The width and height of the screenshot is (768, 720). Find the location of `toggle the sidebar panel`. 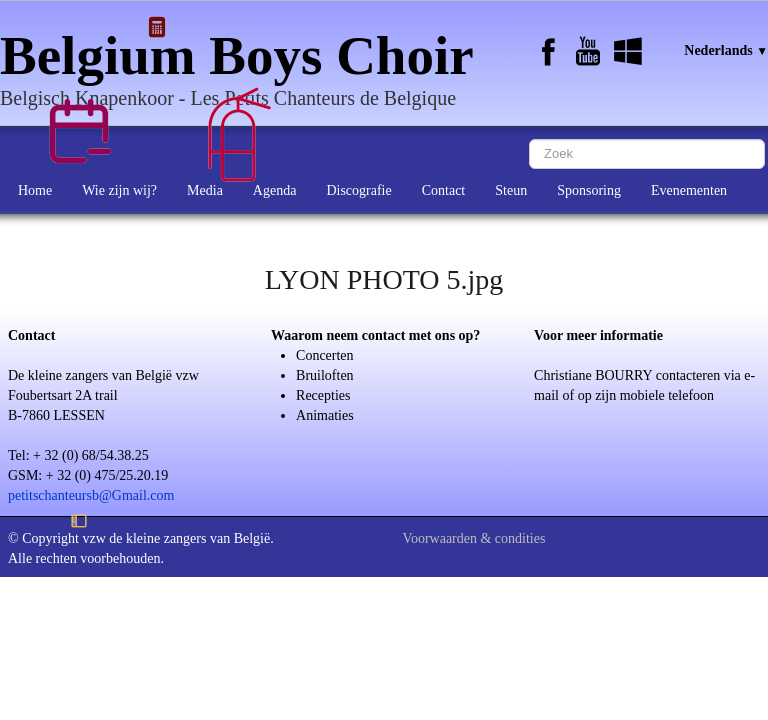

toggle the sidebar panel is located at coordinates (79, 521).